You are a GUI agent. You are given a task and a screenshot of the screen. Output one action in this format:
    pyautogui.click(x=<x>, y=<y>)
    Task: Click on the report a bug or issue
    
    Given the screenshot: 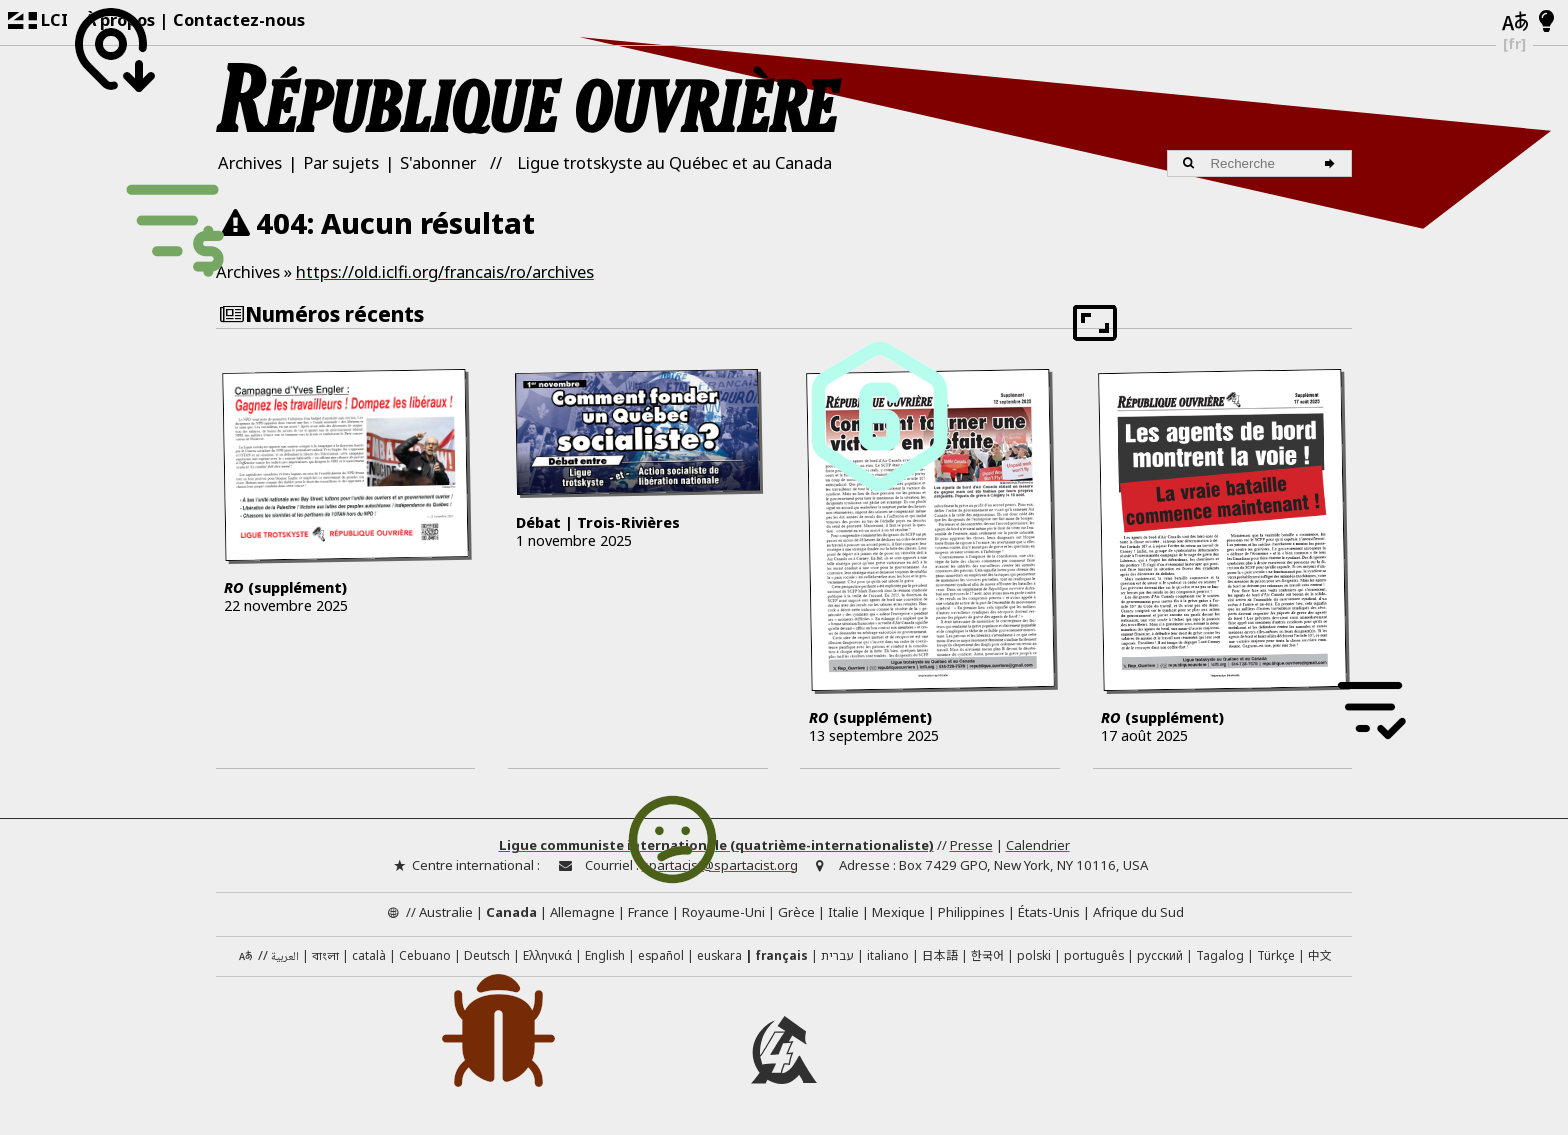 What is the action you would take?
    pyautogui.click(x=498, y=1030)
    